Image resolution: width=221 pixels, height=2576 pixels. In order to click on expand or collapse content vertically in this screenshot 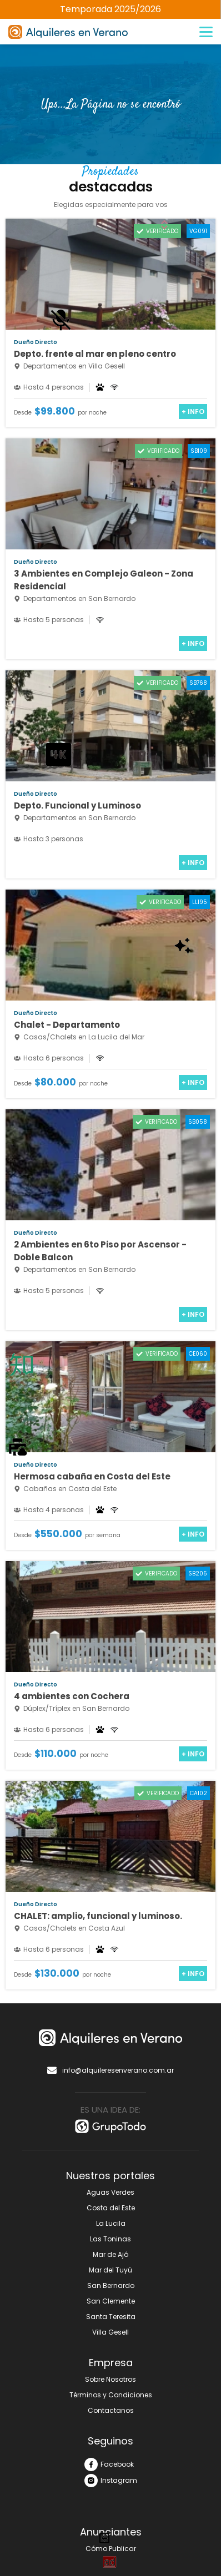, I will do `click(164, 225)`.